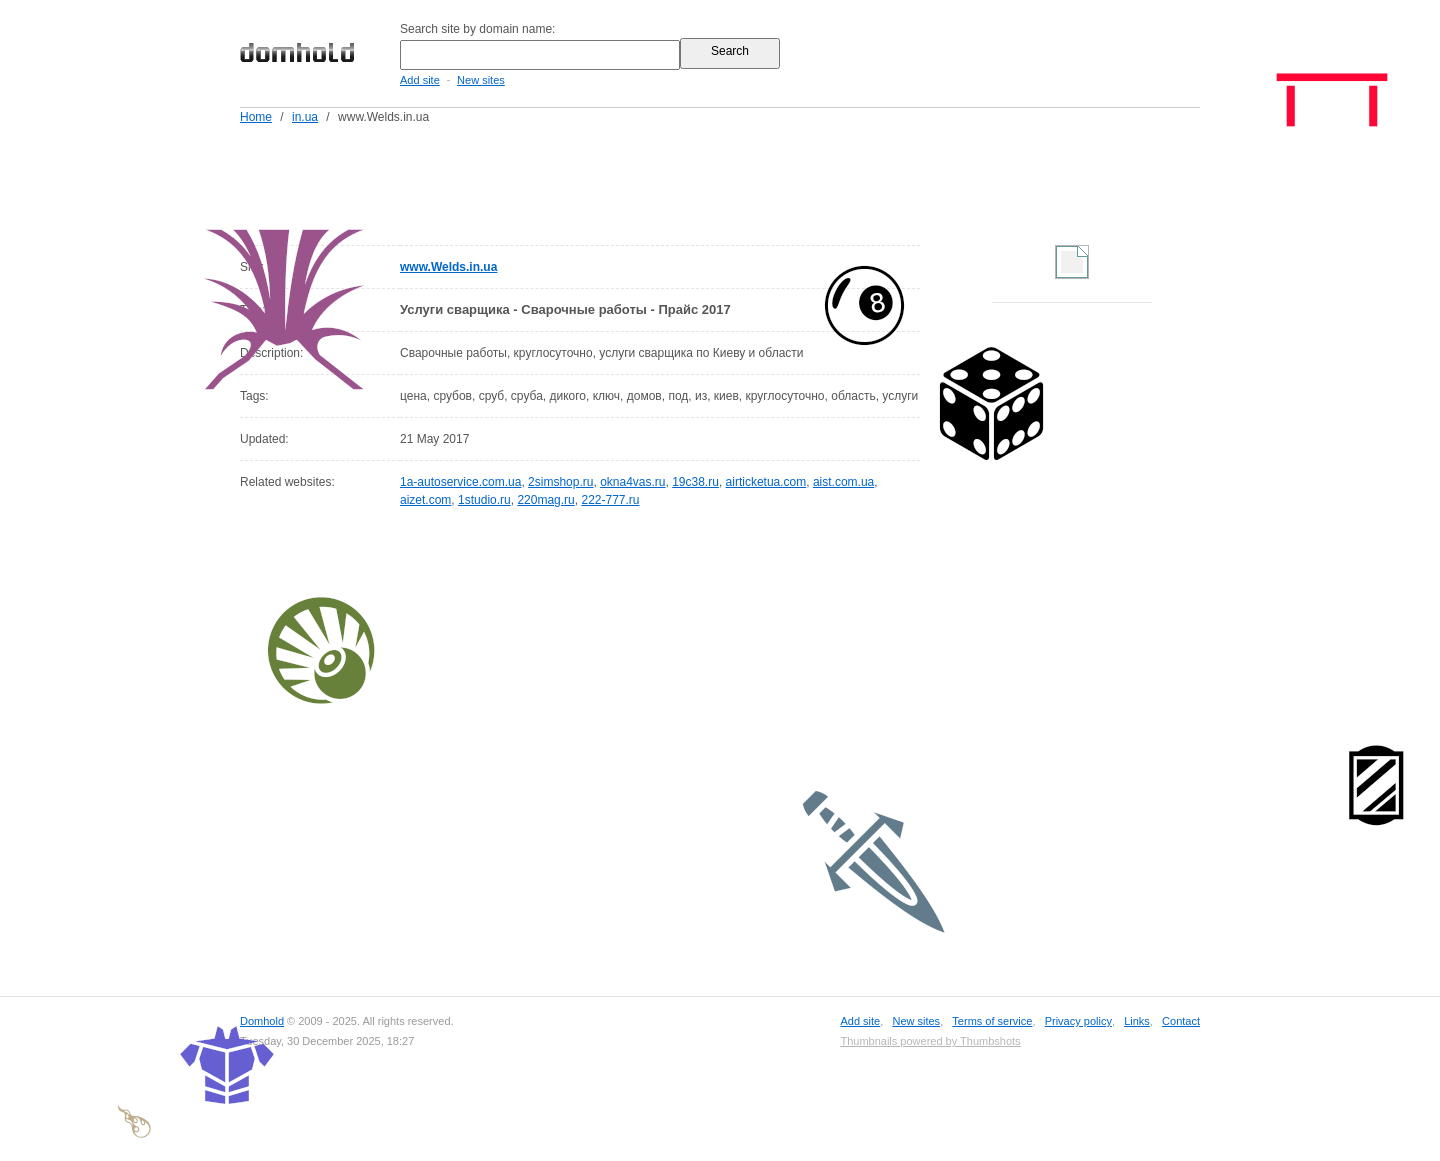 This screenshot has height=1161, width=1440. I want to click on equip shoulder armor to your character, so click(227, 1065).